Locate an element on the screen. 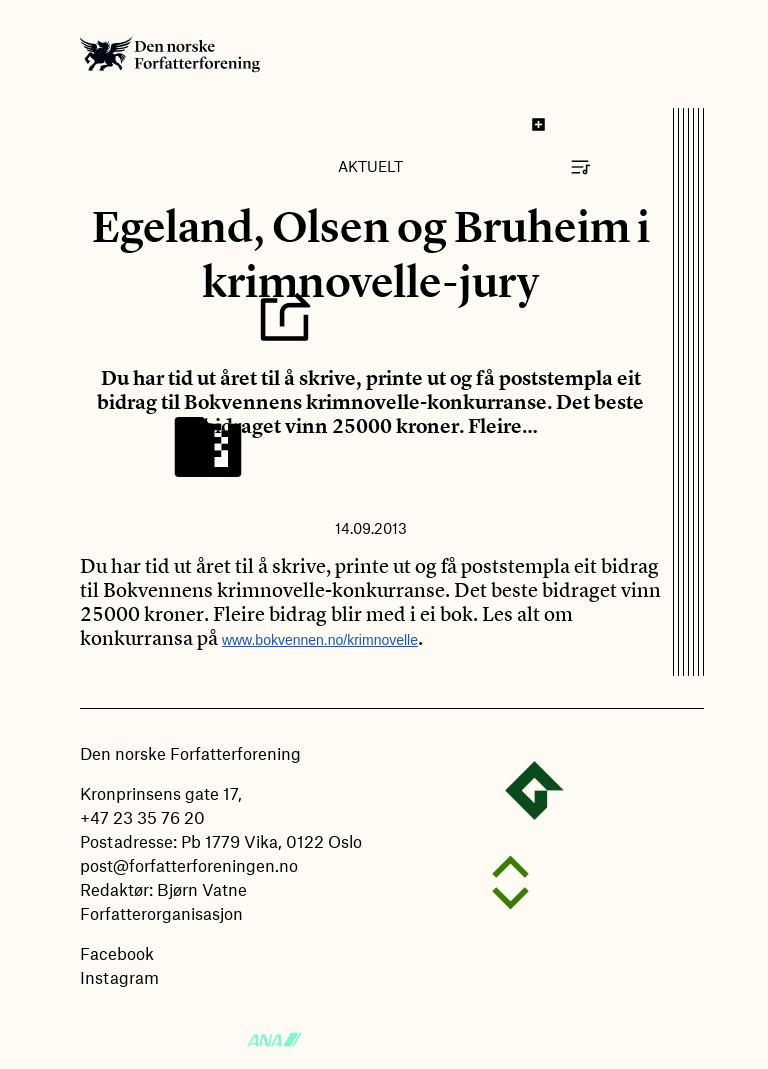 The width and height of the screenshot is (768, 1069). view your playlist is located at coordinates (580, 167).